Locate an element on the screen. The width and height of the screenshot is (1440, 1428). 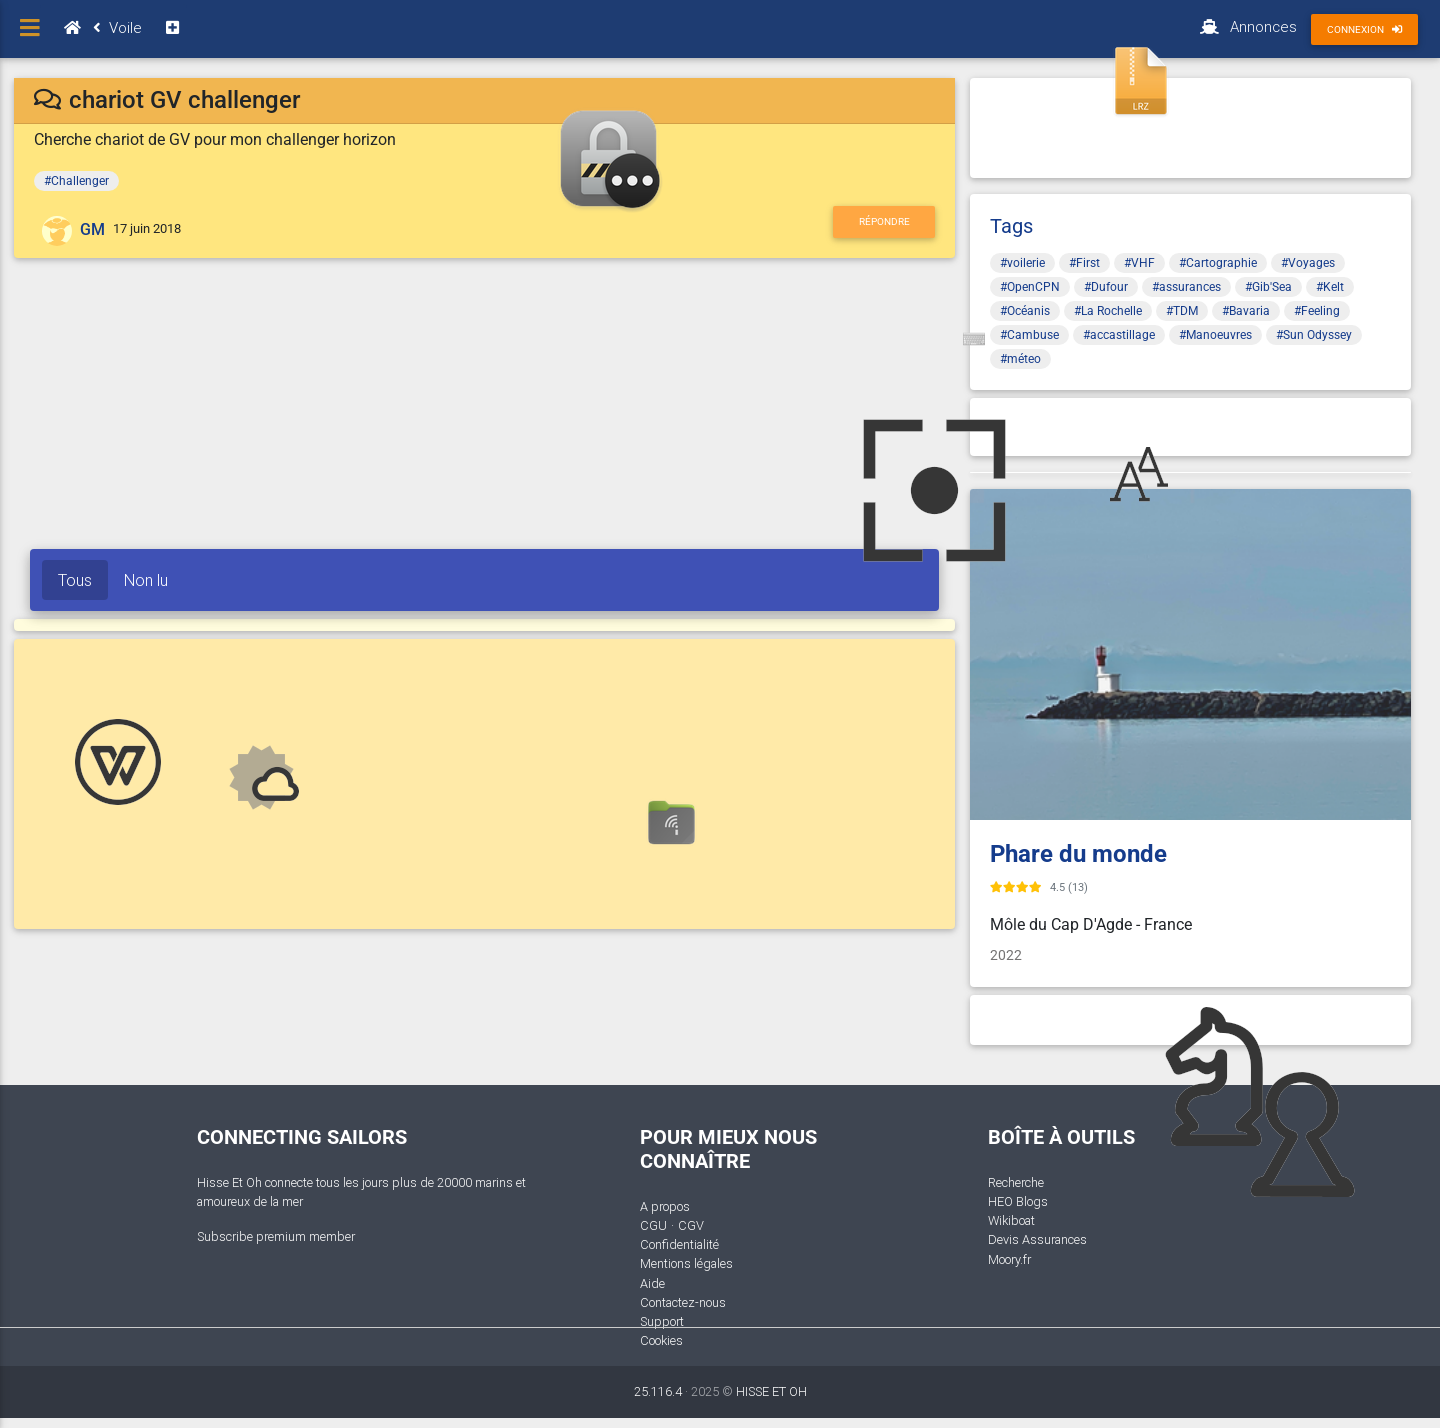
access font settings and typography options is located at coordinates (1139, 476).